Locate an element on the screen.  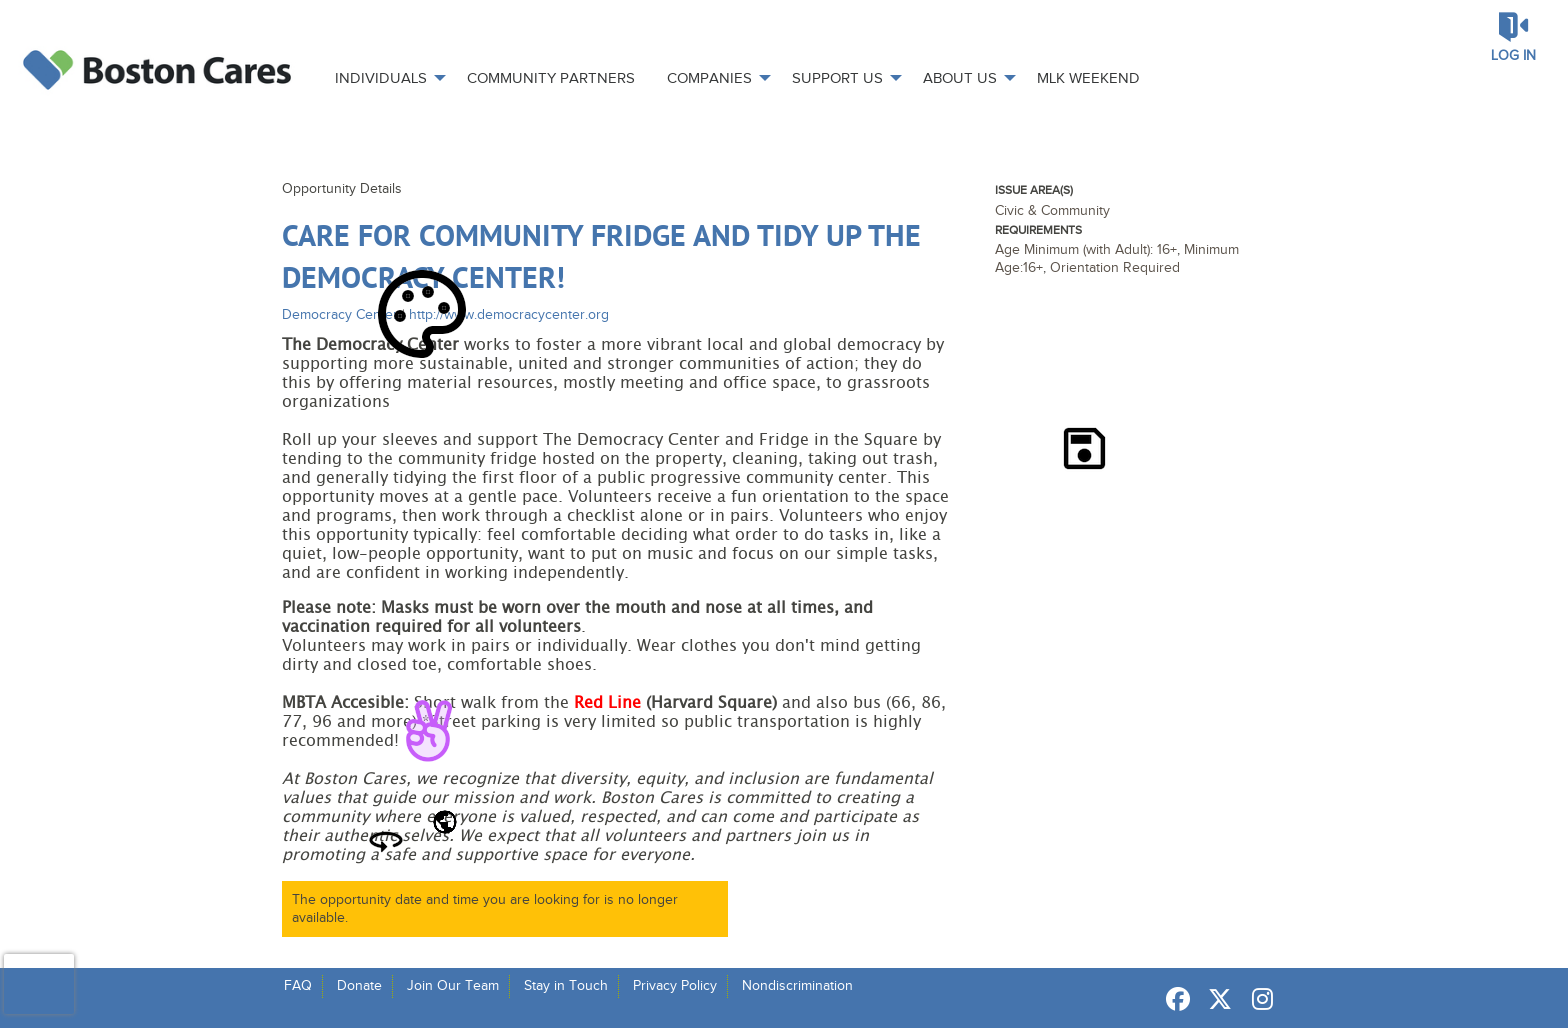
access color or theme settings is located at coordinates (422, 314).